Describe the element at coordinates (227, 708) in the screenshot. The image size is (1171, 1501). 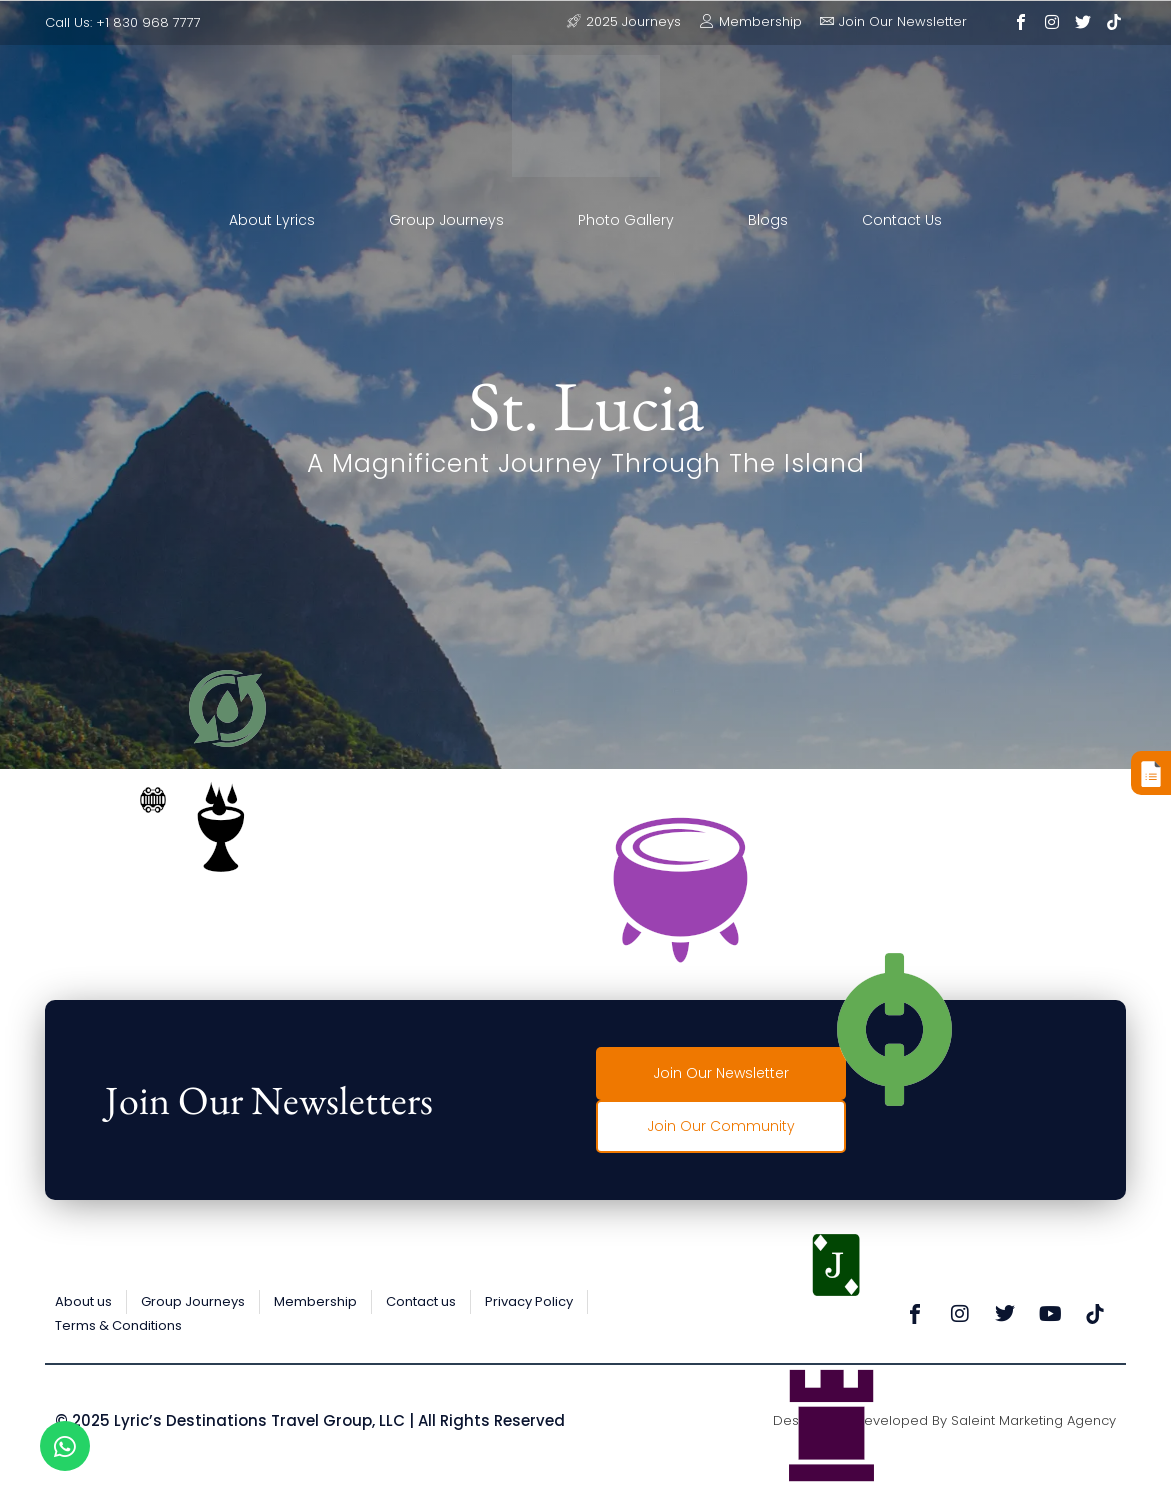
I see `water recycling or purification system status` at that location.